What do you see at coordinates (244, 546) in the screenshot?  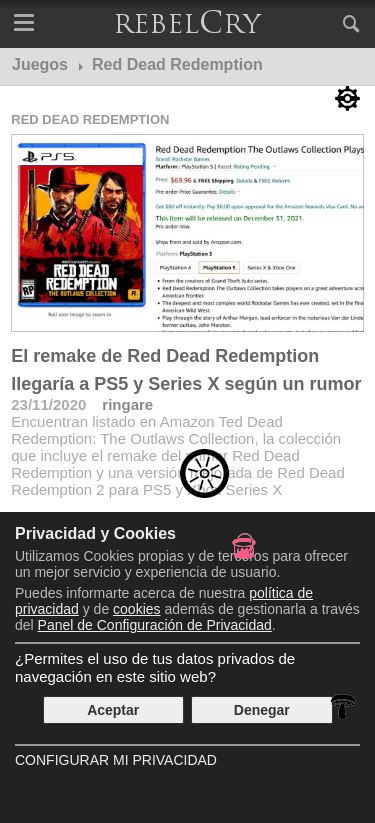 I see `fill an area with color` at bounding box center [244, 546].